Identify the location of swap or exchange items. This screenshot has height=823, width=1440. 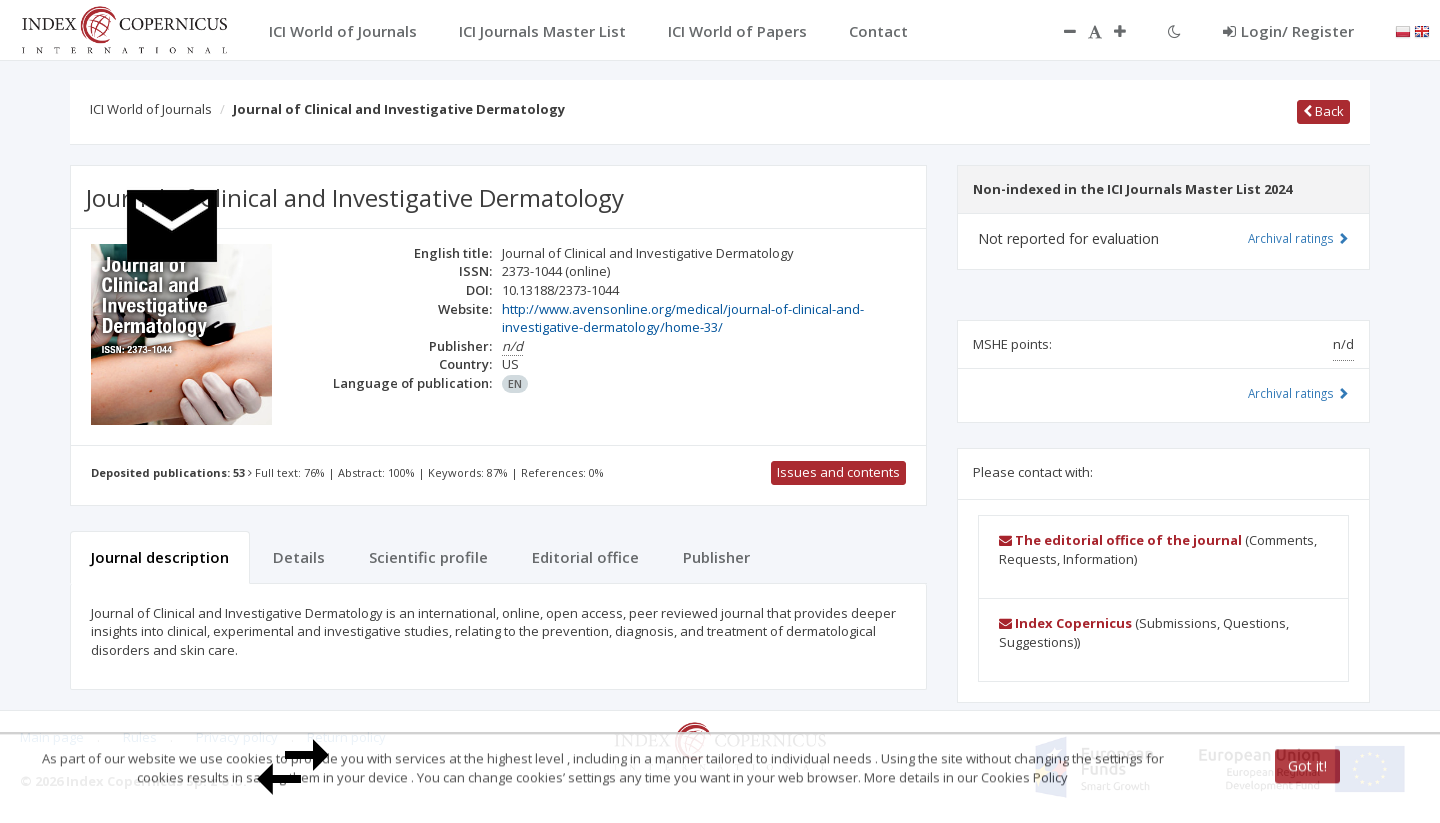
(293, 767).